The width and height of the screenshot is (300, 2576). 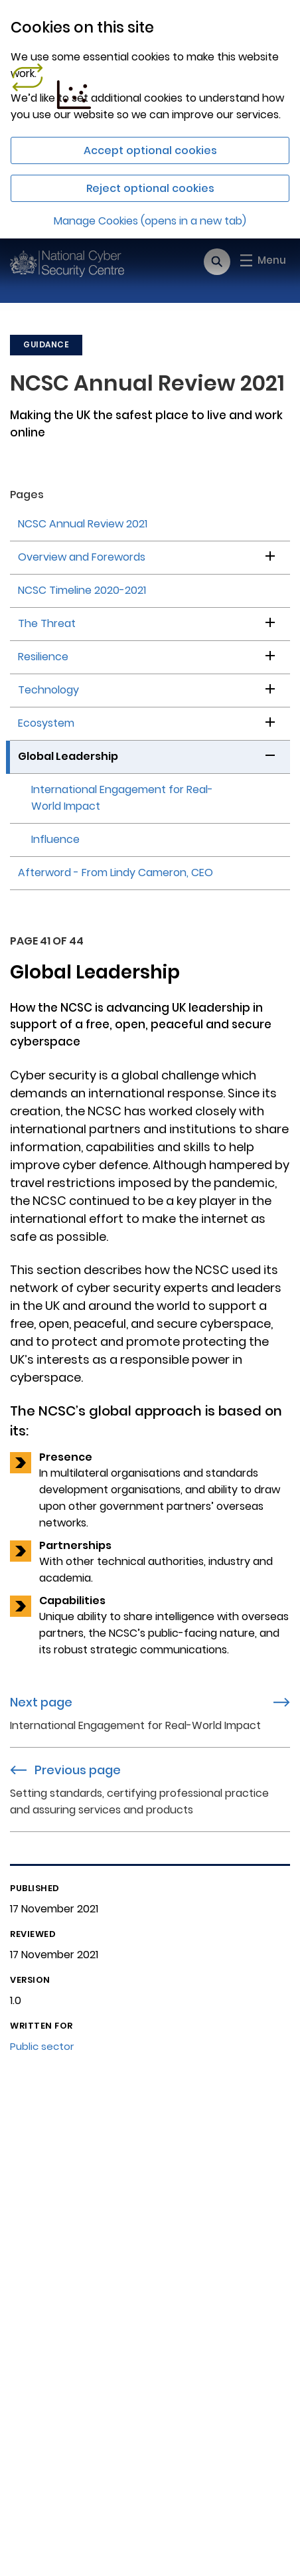 I want to click on view scatter plot data, so click(x=74, y=94).